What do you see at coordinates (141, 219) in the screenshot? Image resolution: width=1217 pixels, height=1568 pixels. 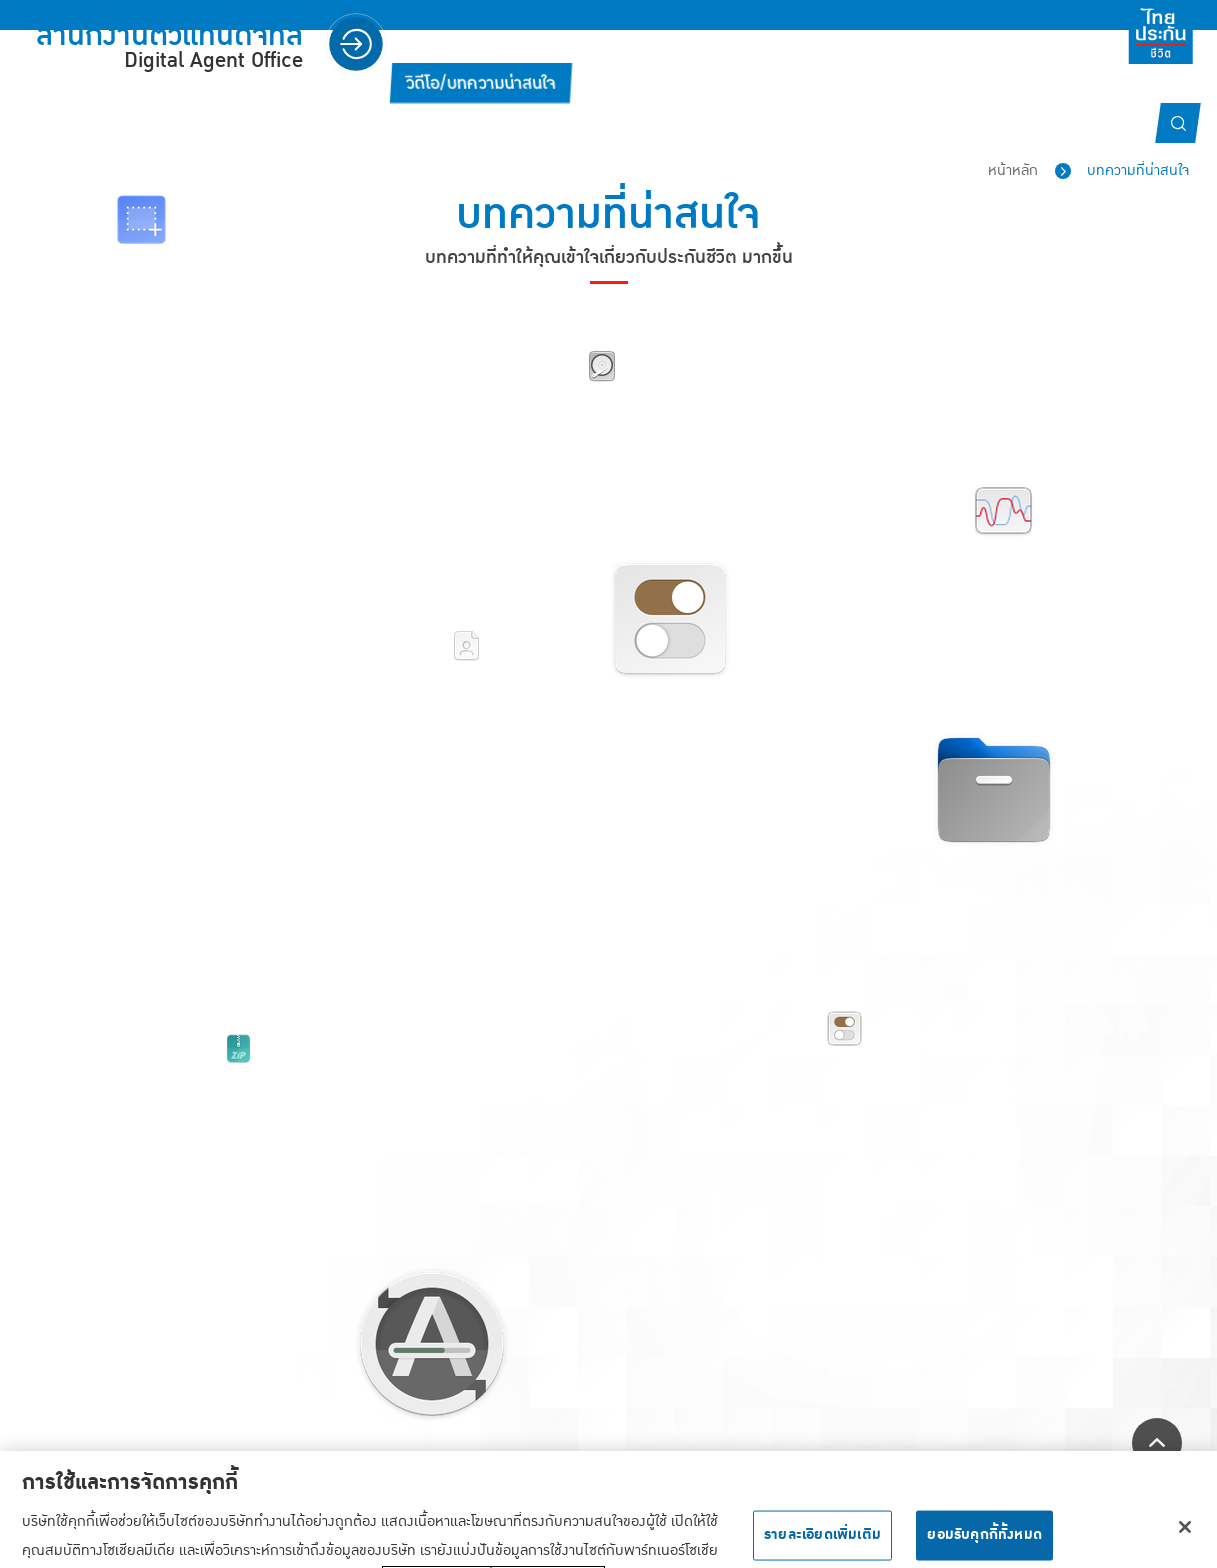 I see `take a screenshot` at bounding box center [141, 219].